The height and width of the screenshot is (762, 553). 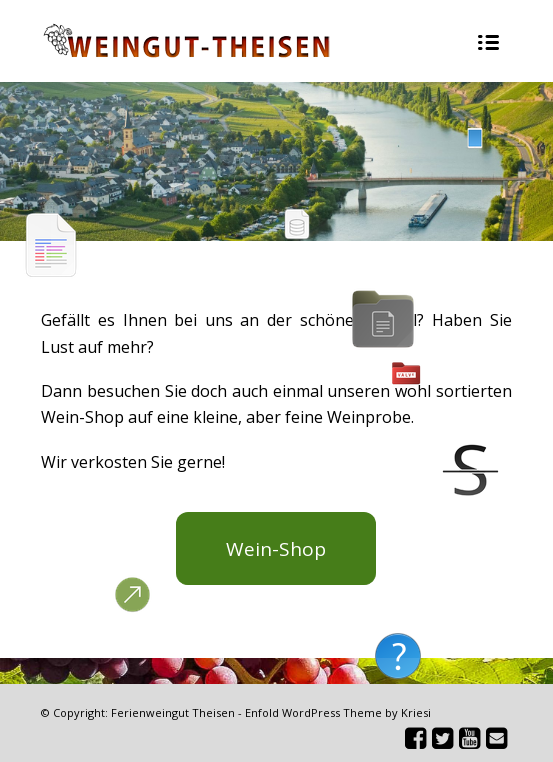 What do you see at coordinates (51, 245) in the screenshot?
I see `open developer tools or IDE` at bounding box center [51, 245].